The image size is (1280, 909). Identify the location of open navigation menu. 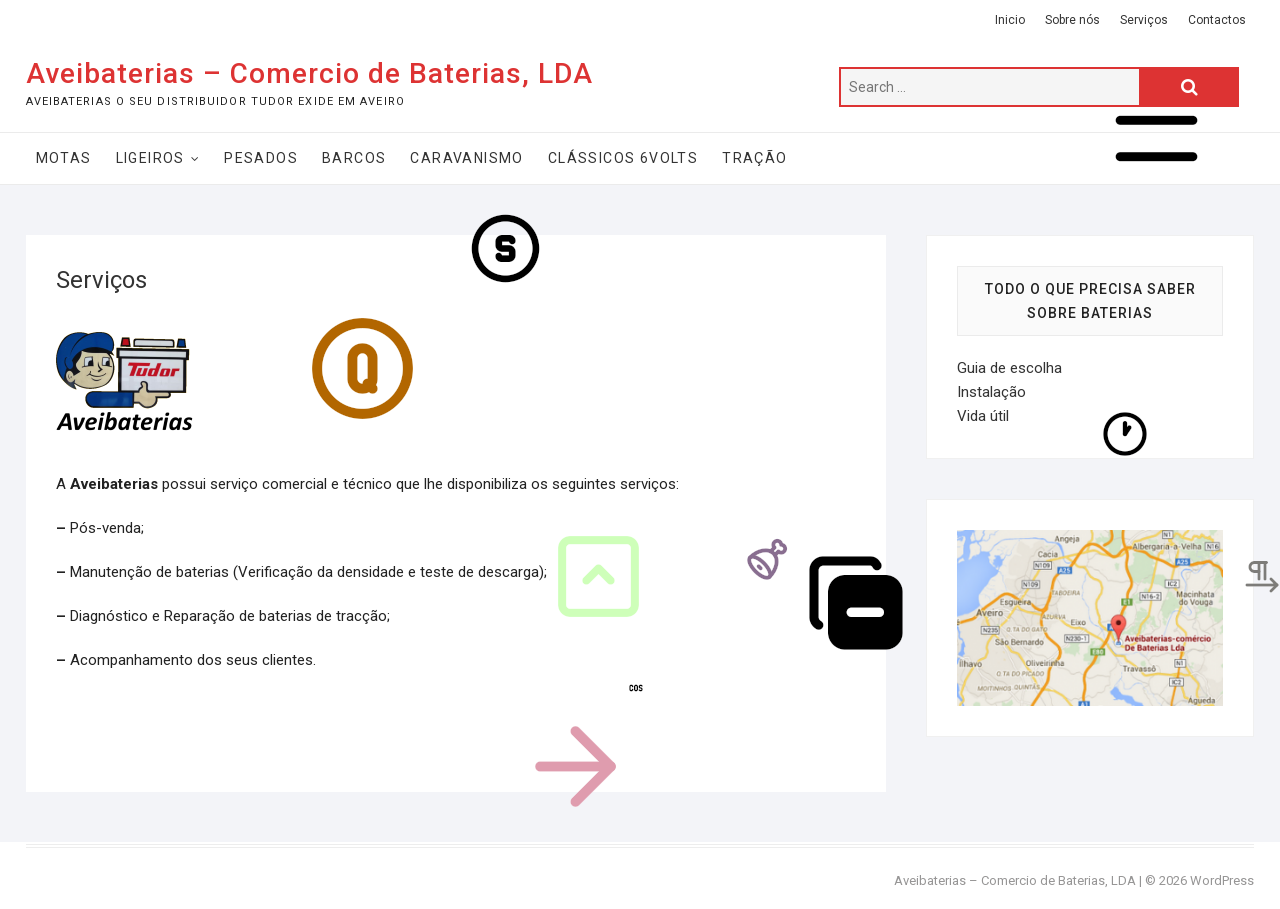
(1156, 138).